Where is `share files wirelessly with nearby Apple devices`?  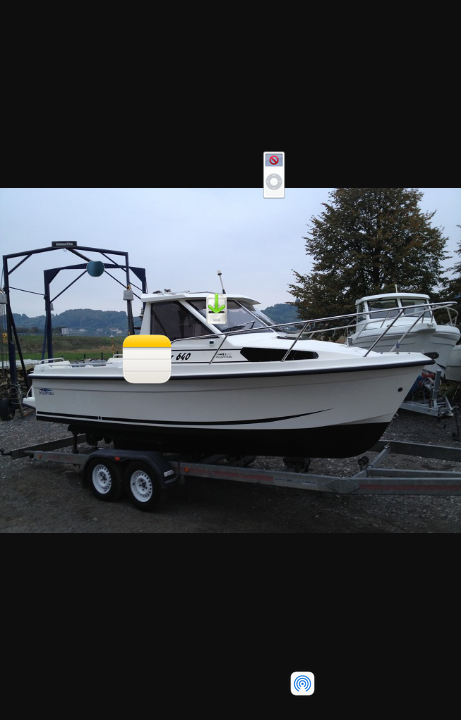 share files wirelessly with nearby Apple devices is located at coordinates (302, 683).